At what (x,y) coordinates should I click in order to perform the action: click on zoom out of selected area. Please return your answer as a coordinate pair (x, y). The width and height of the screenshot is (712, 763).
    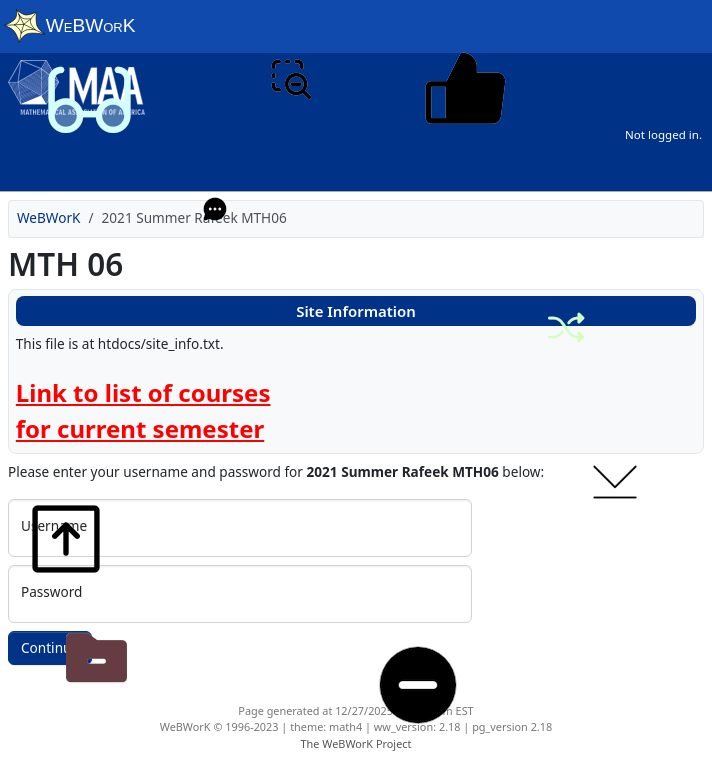
    Looking at the image, I should click on (290, 78).